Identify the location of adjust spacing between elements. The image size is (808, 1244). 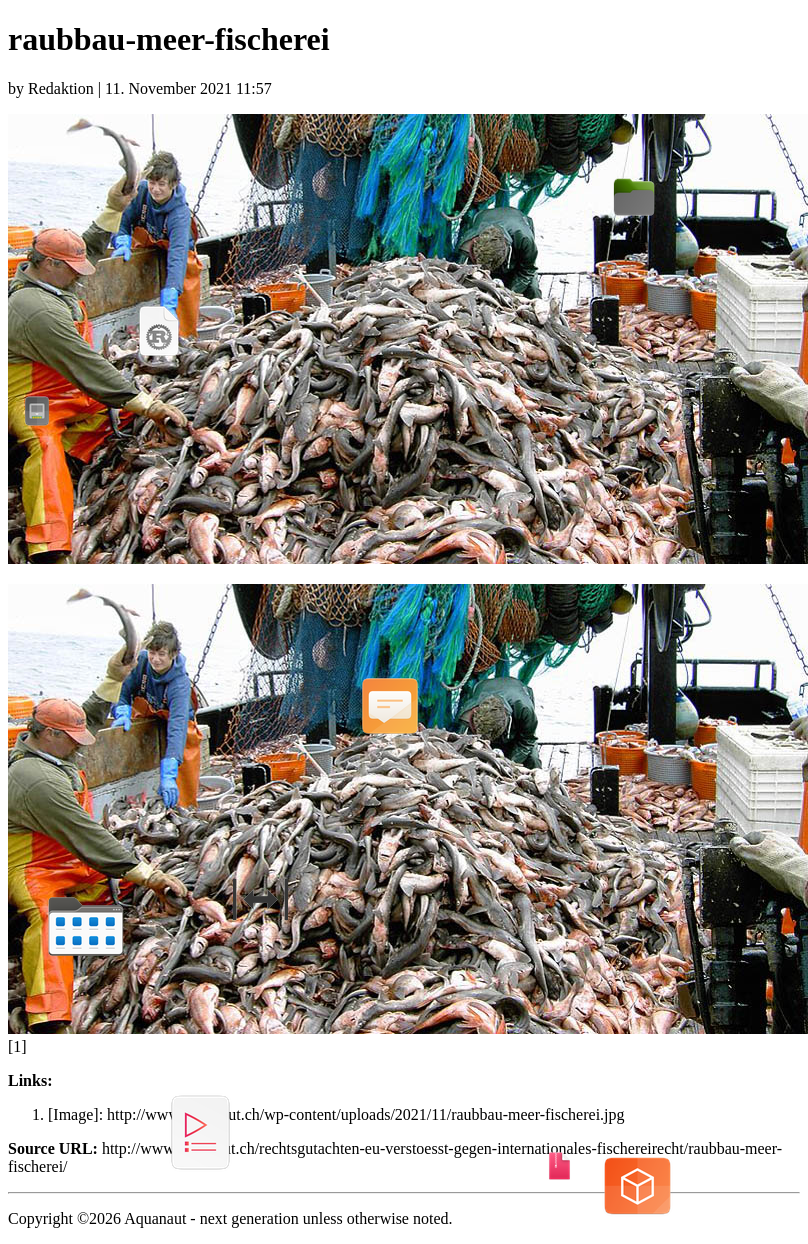
(260, 899).